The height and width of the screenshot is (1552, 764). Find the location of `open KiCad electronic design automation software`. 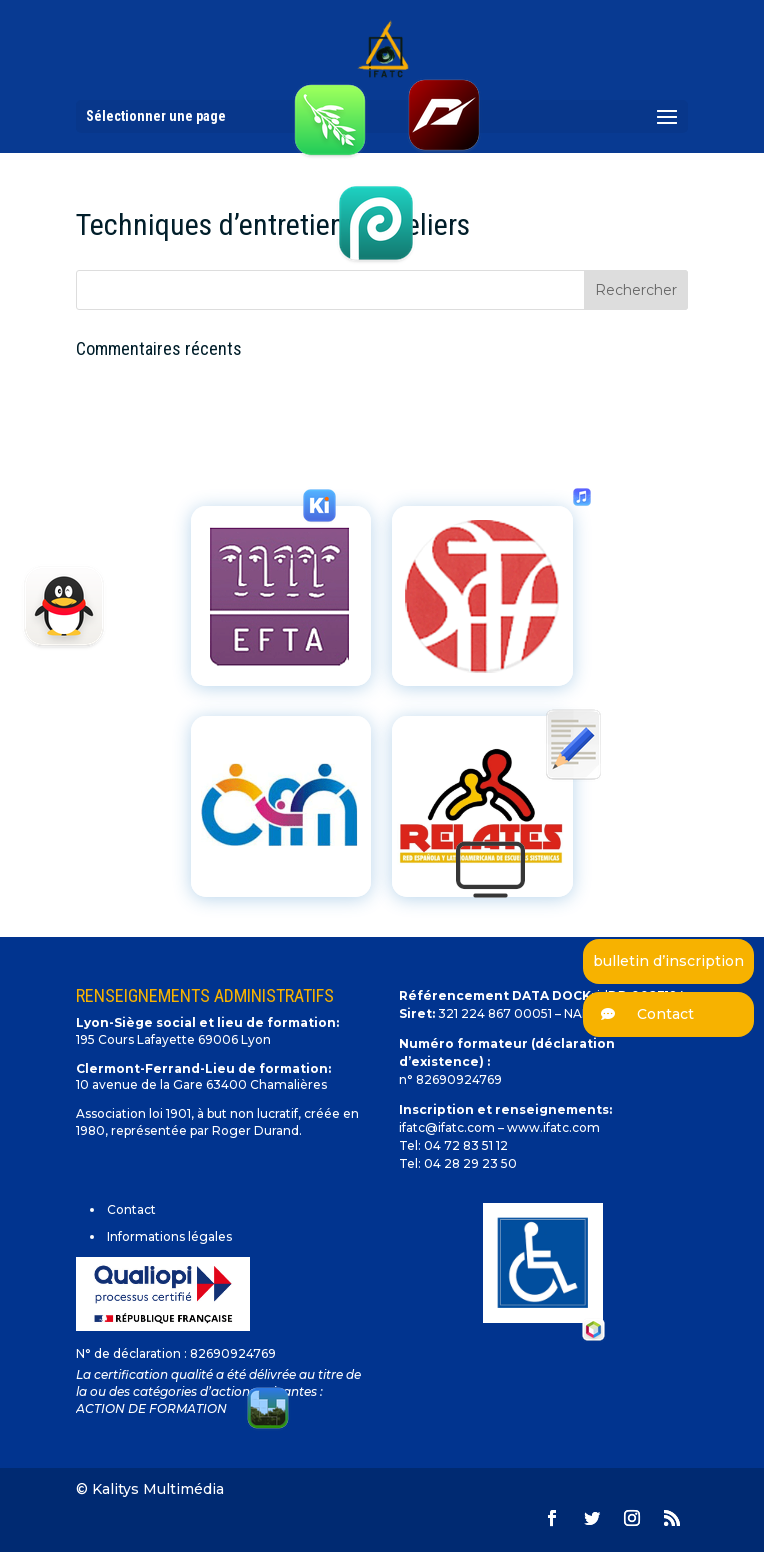

open KiCad electronic design automation software is located at coordinates (319, 505).